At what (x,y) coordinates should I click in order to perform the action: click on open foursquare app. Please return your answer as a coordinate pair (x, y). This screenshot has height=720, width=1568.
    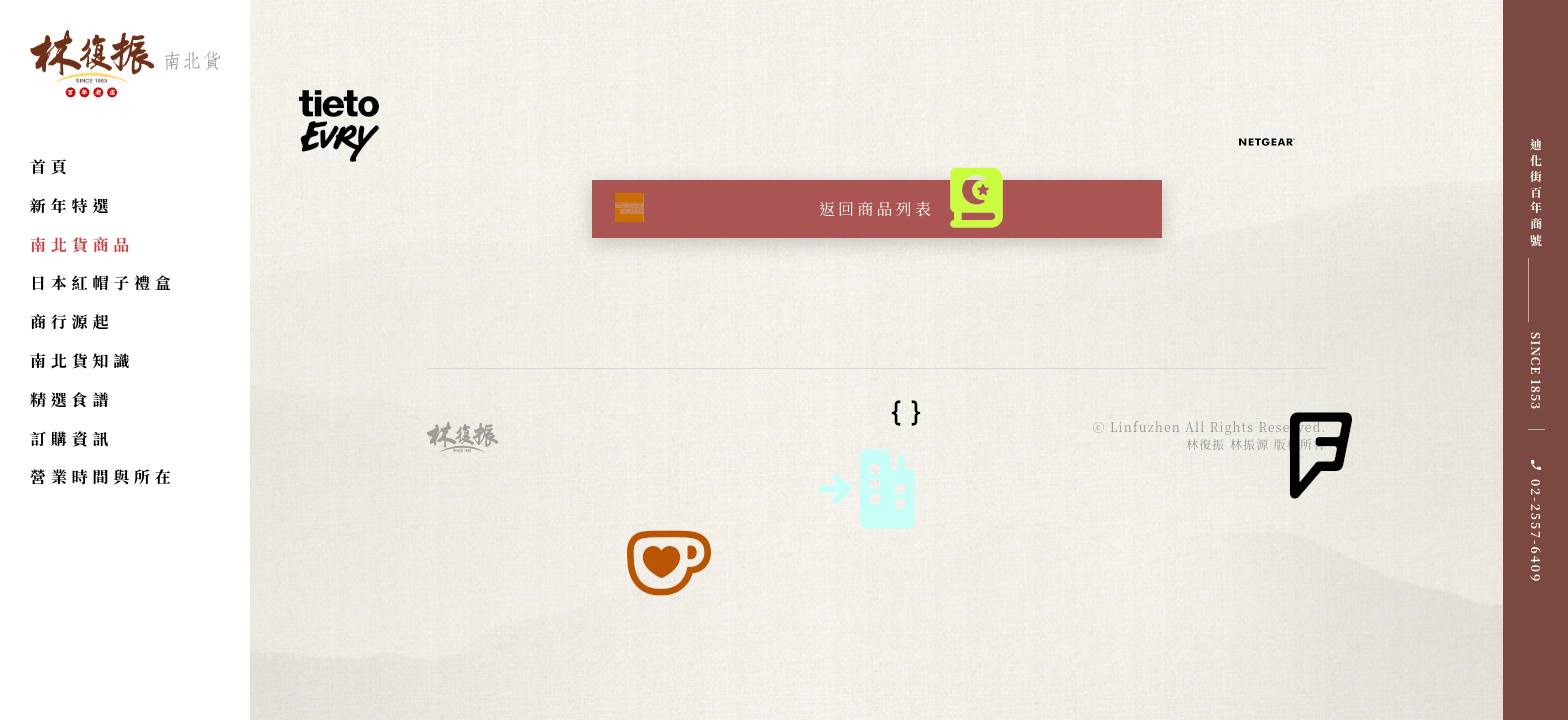
    Looking at the image, I should click on (1321, 455).